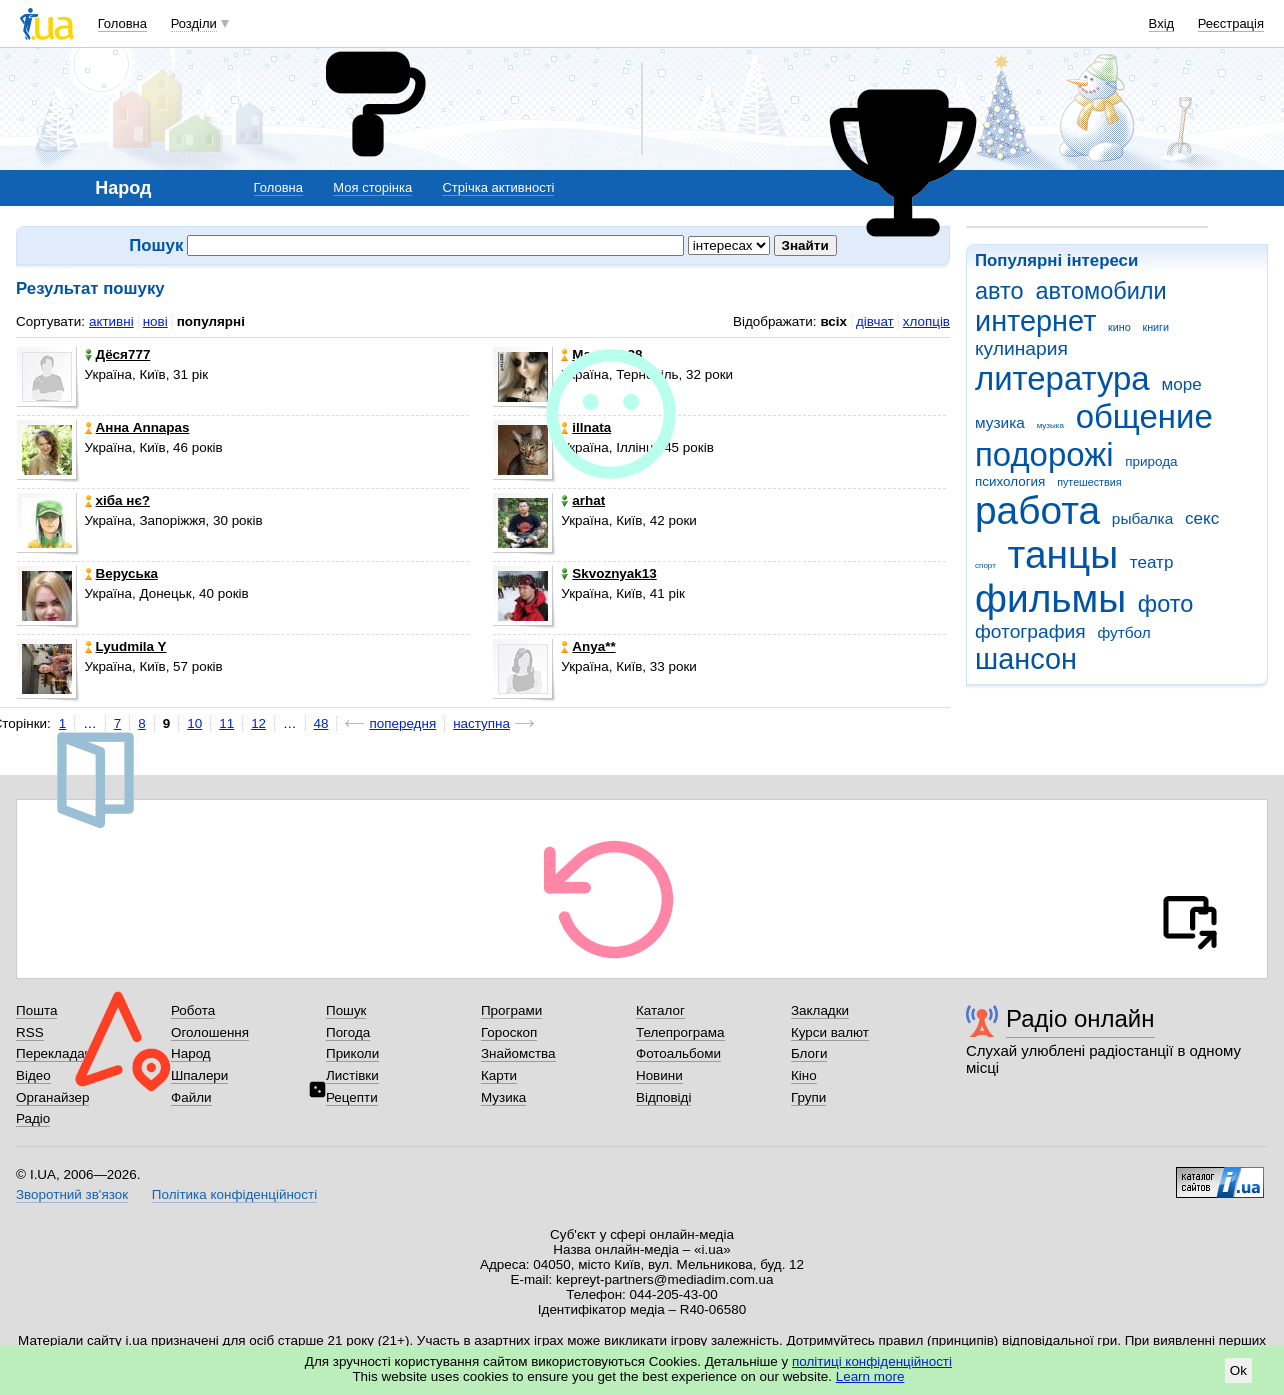 This screenshot has height=1395, width=1284. What do you see at coordinates (614, 899) in the screenshot?
I see `undo last action` at bounding box center [614, 899].